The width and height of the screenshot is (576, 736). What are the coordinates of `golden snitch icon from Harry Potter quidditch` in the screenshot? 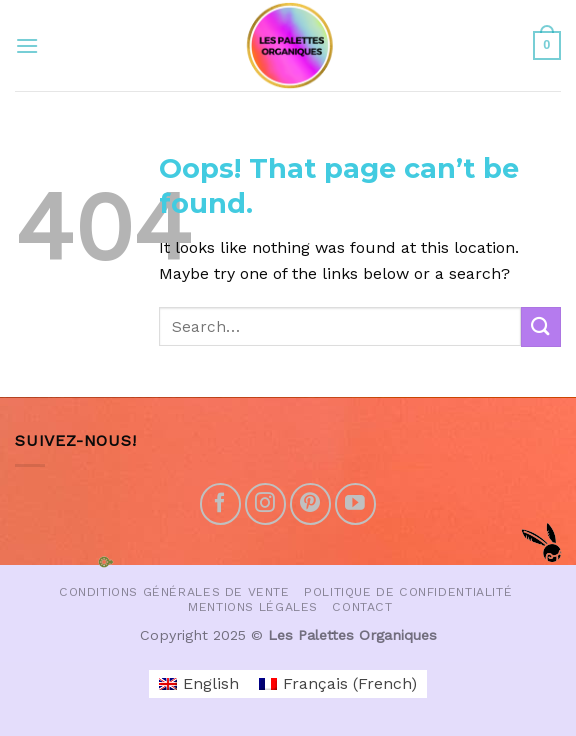 It's located at (541, 542).